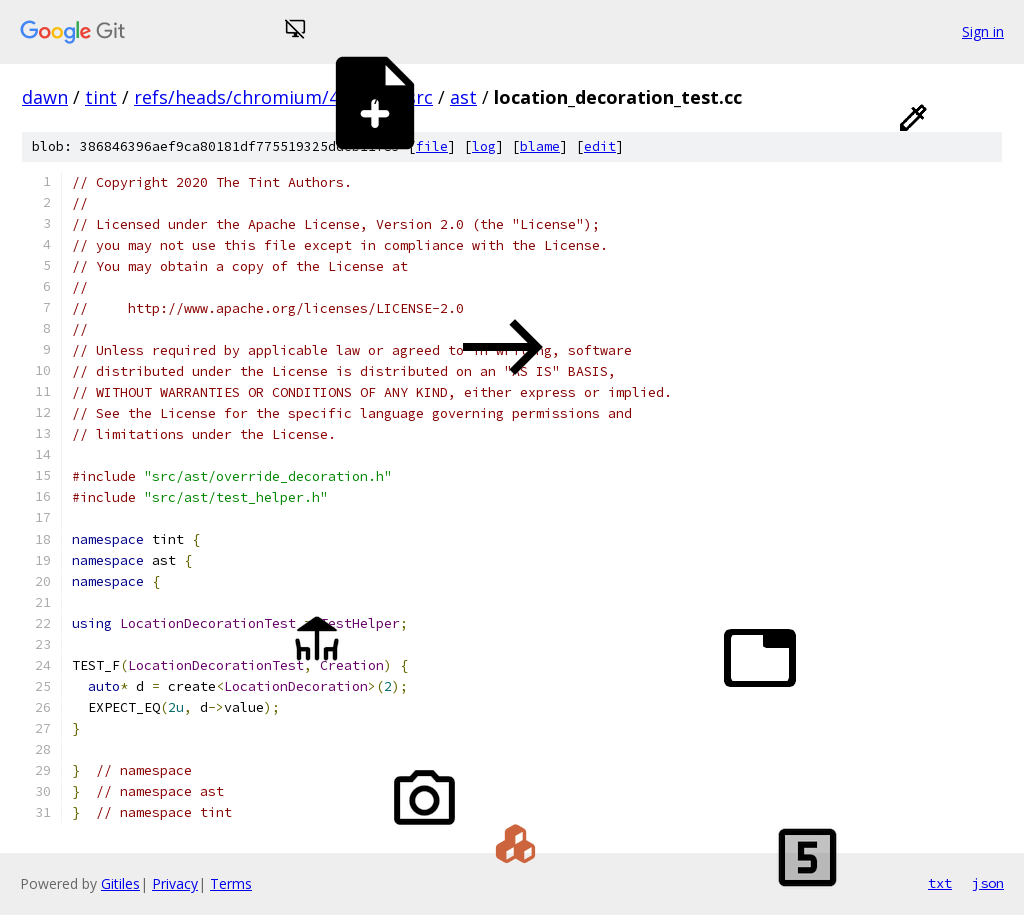  What do you see at coordinates (503, 347) in the screenshot?
I see `navigate to the next item or screen` at bounding box center [503, 347].